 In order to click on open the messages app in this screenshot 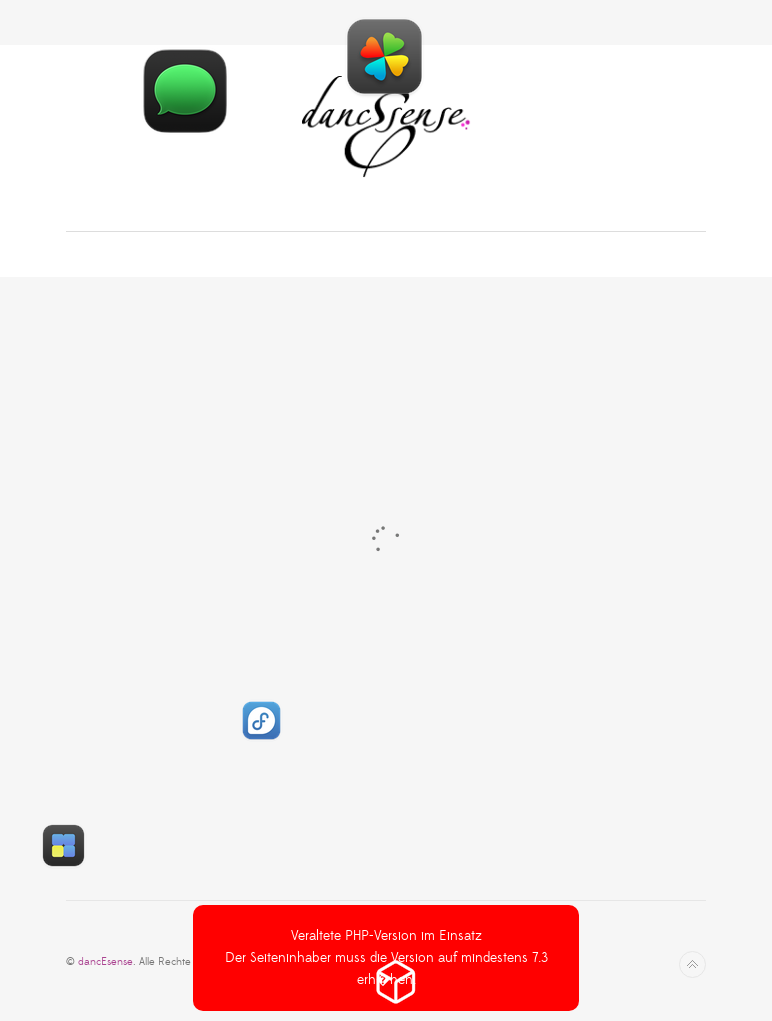, I will do `click(185, 91)`.